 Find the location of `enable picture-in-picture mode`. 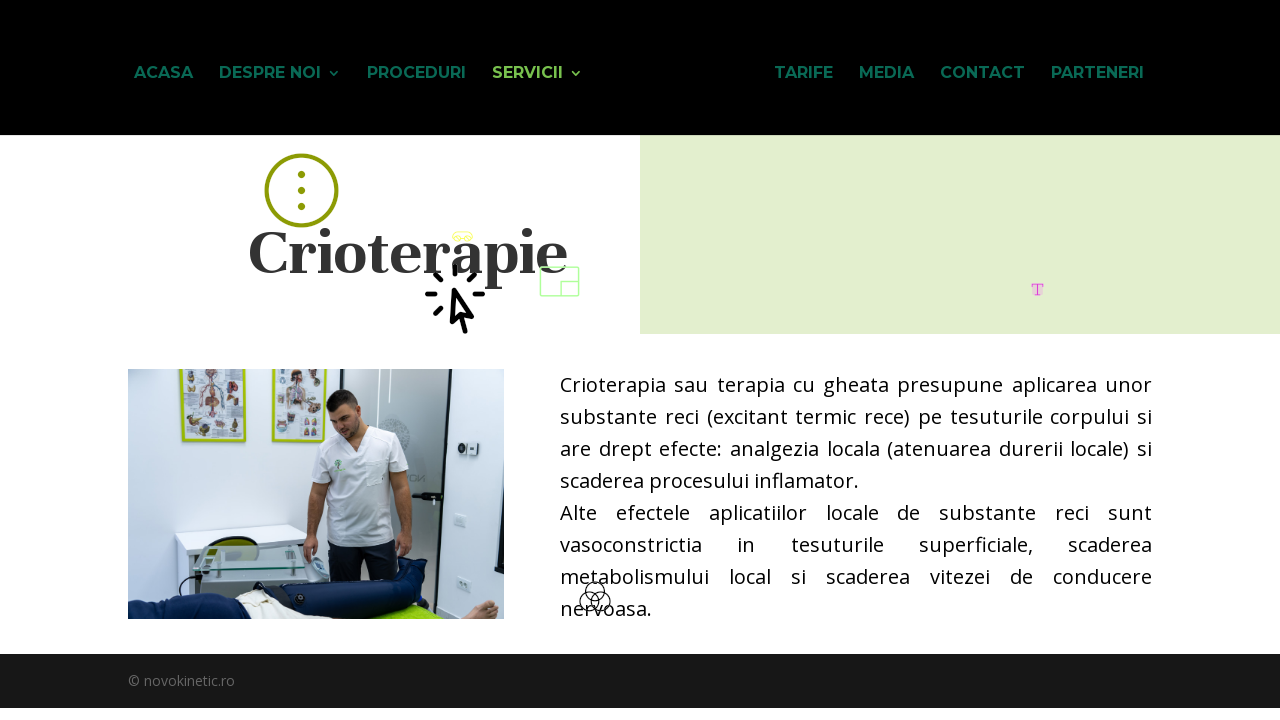

enable picture-in-picture mode is located at coordinates (559, 281).